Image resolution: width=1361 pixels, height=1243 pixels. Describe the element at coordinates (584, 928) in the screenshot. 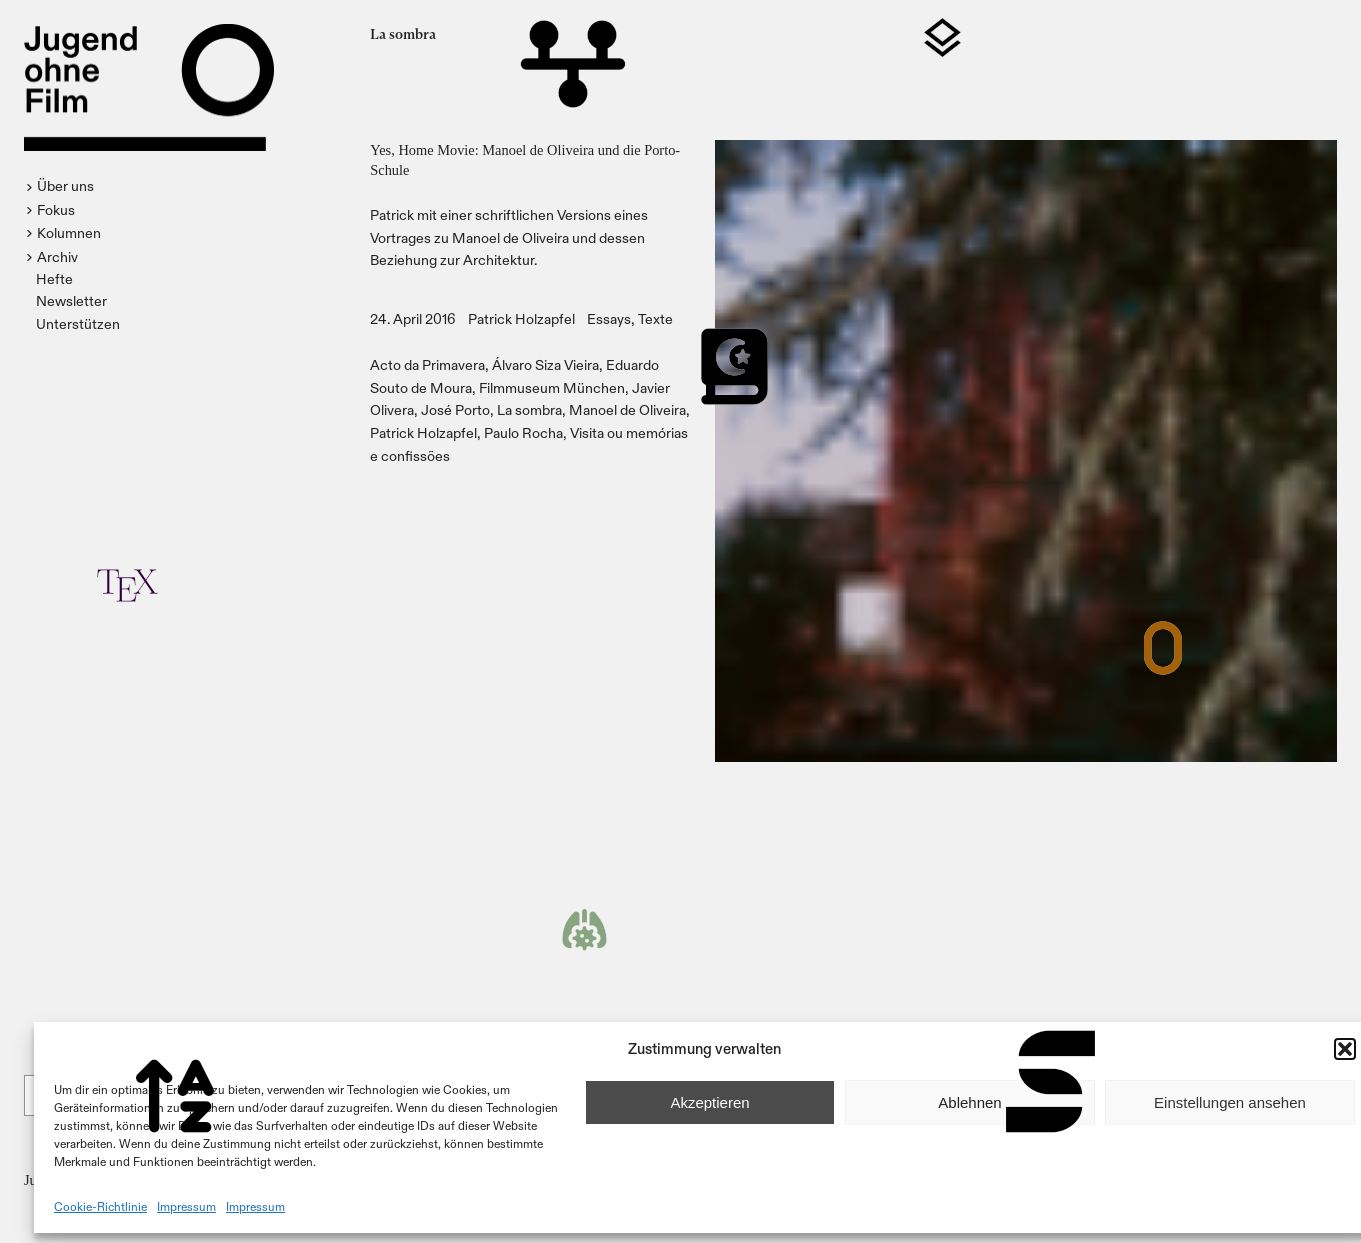

I see `indicates respiratory infection or lung disease` at that location.